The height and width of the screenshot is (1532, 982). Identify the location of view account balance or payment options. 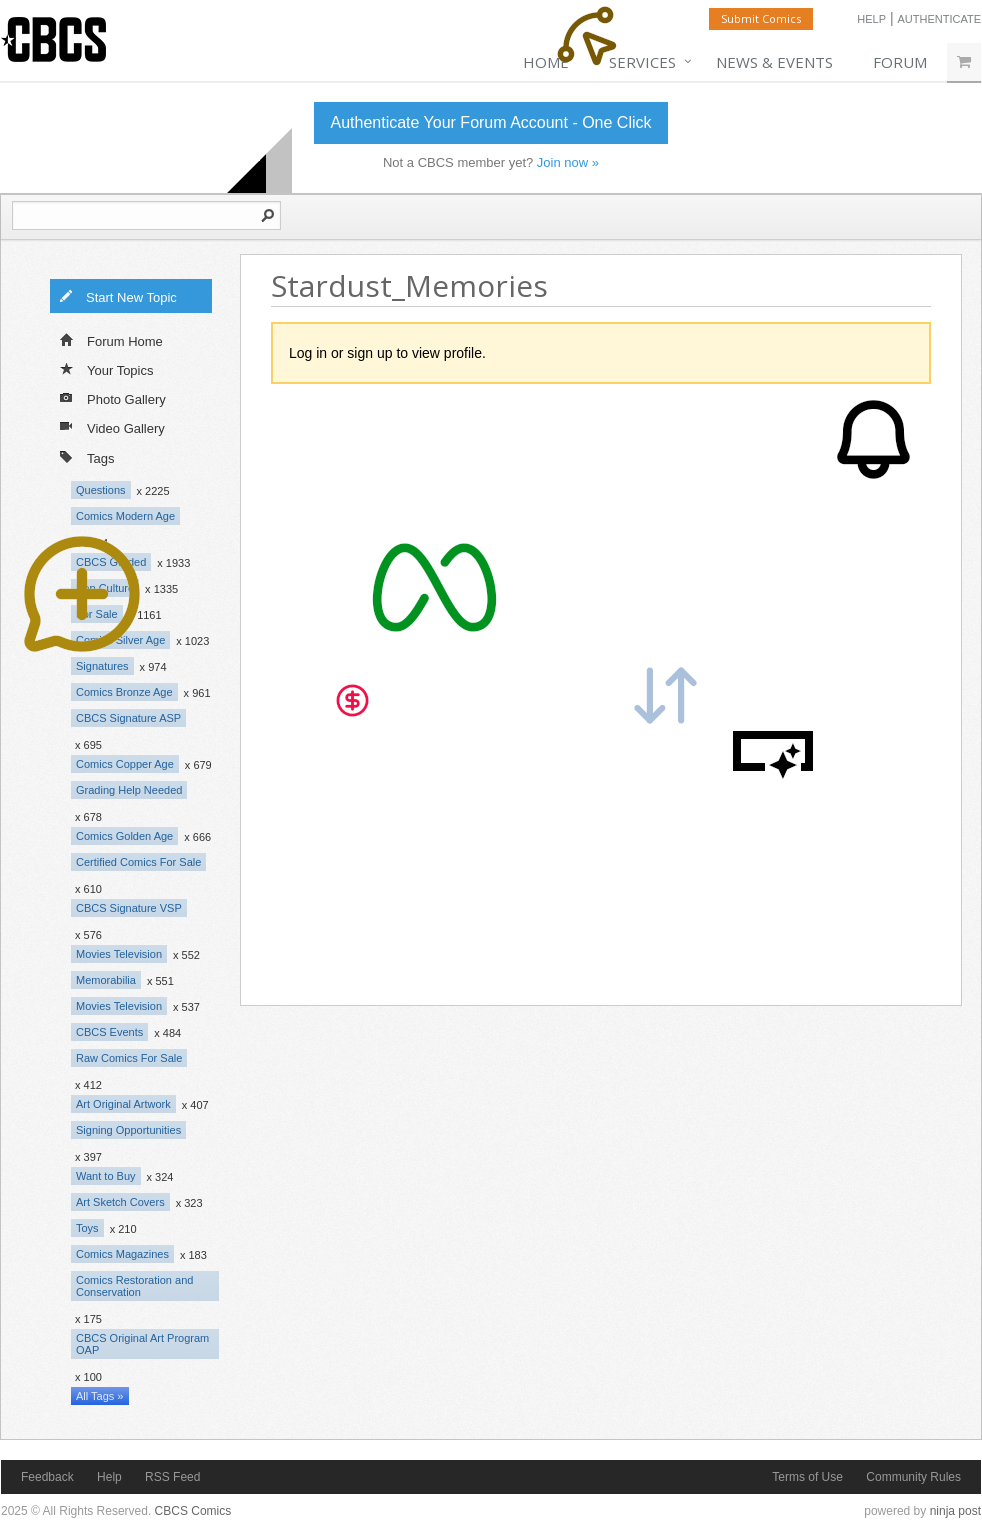
(352, 700).